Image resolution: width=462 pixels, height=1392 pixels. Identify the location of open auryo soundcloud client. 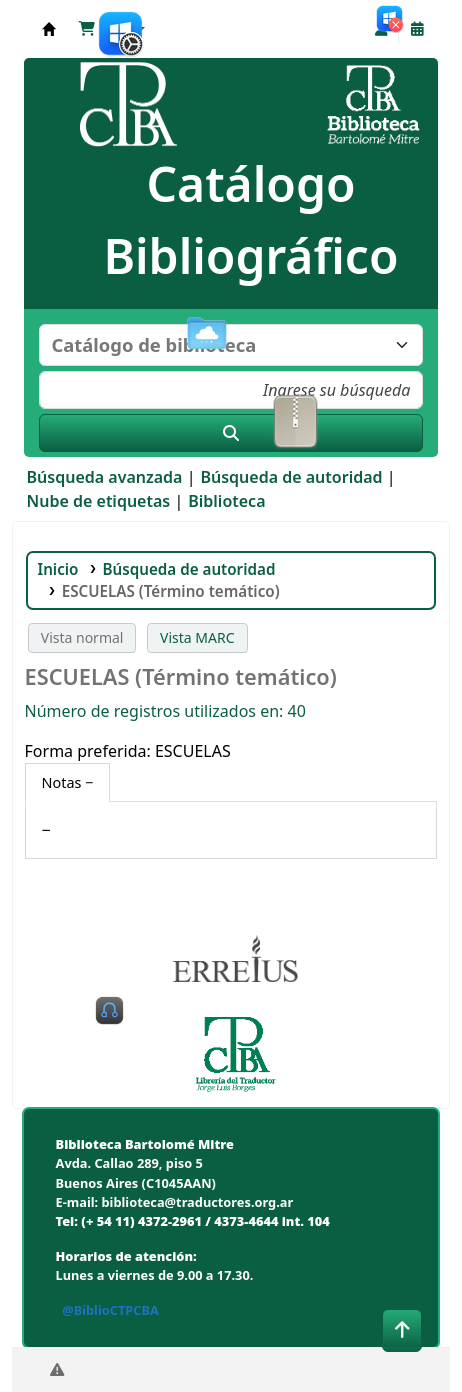
(109, 1010).